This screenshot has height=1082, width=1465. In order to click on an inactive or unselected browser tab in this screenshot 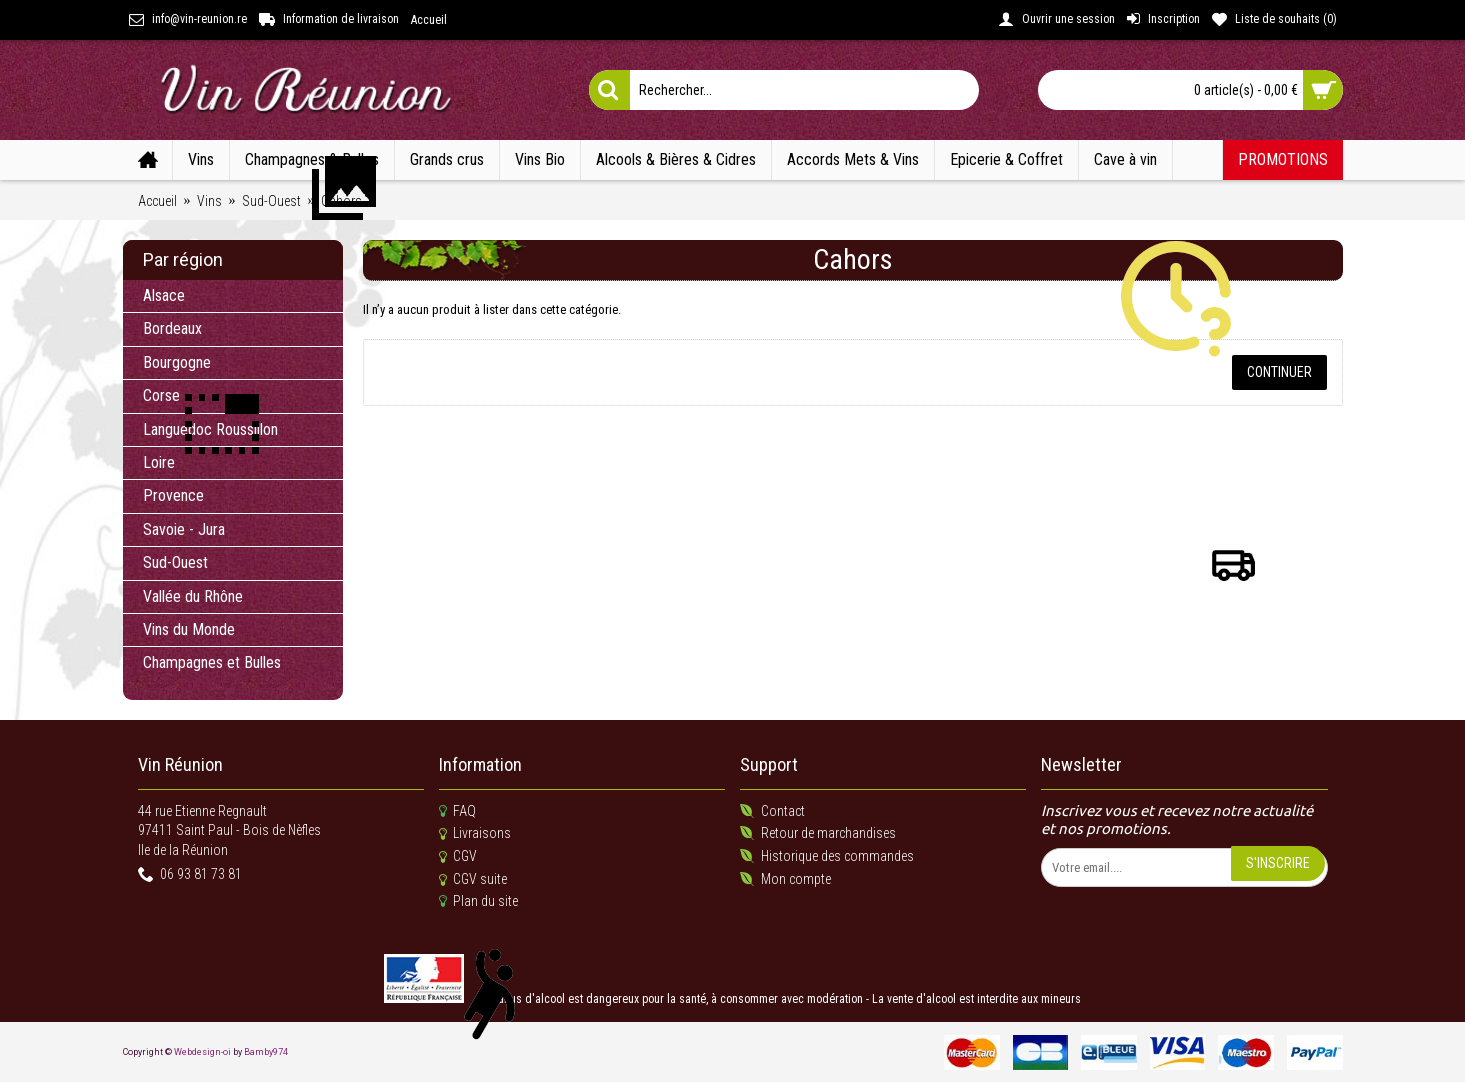, I will do `click(222, 424)`.